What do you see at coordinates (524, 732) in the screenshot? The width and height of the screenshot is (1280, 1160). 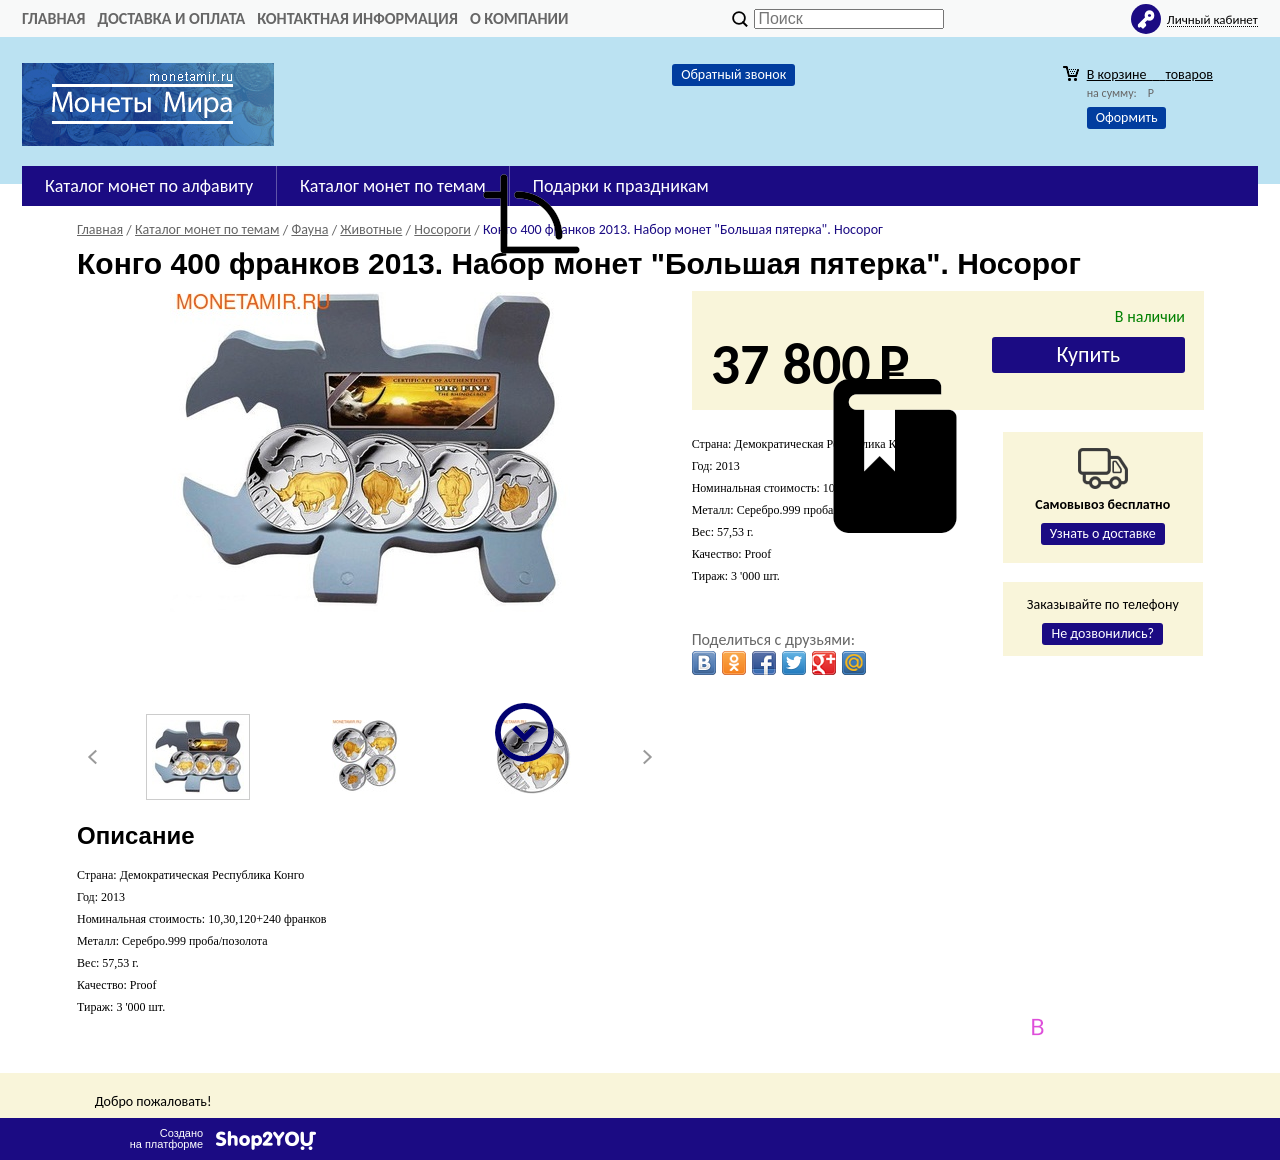 I see `expand dropdown menu or section` at bounding box center [524, 732].